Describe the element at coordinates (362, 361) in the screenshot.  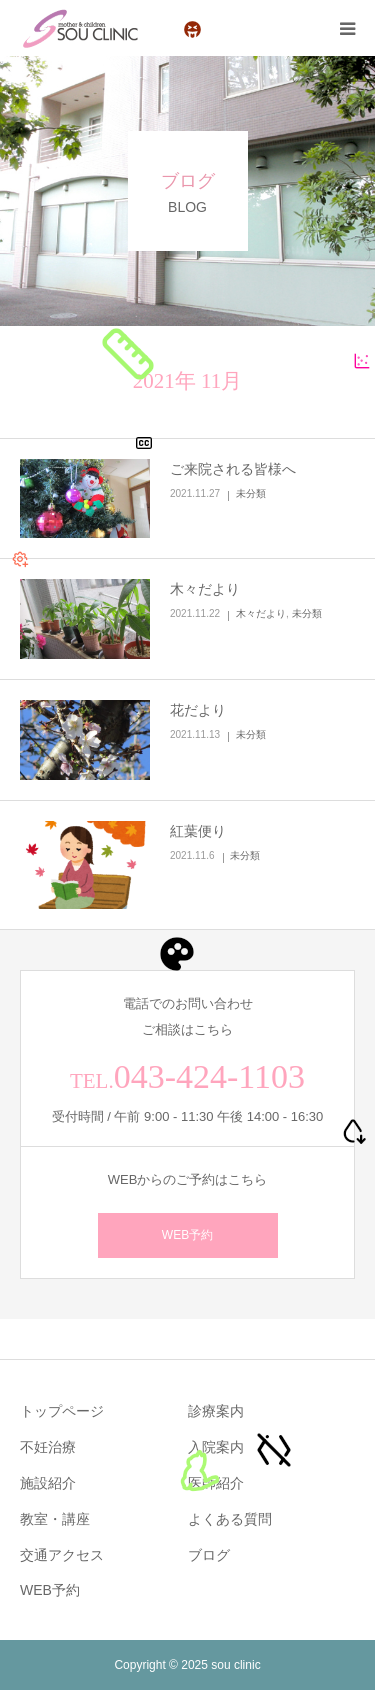
I see `view scatter plot data visualization` at that location.